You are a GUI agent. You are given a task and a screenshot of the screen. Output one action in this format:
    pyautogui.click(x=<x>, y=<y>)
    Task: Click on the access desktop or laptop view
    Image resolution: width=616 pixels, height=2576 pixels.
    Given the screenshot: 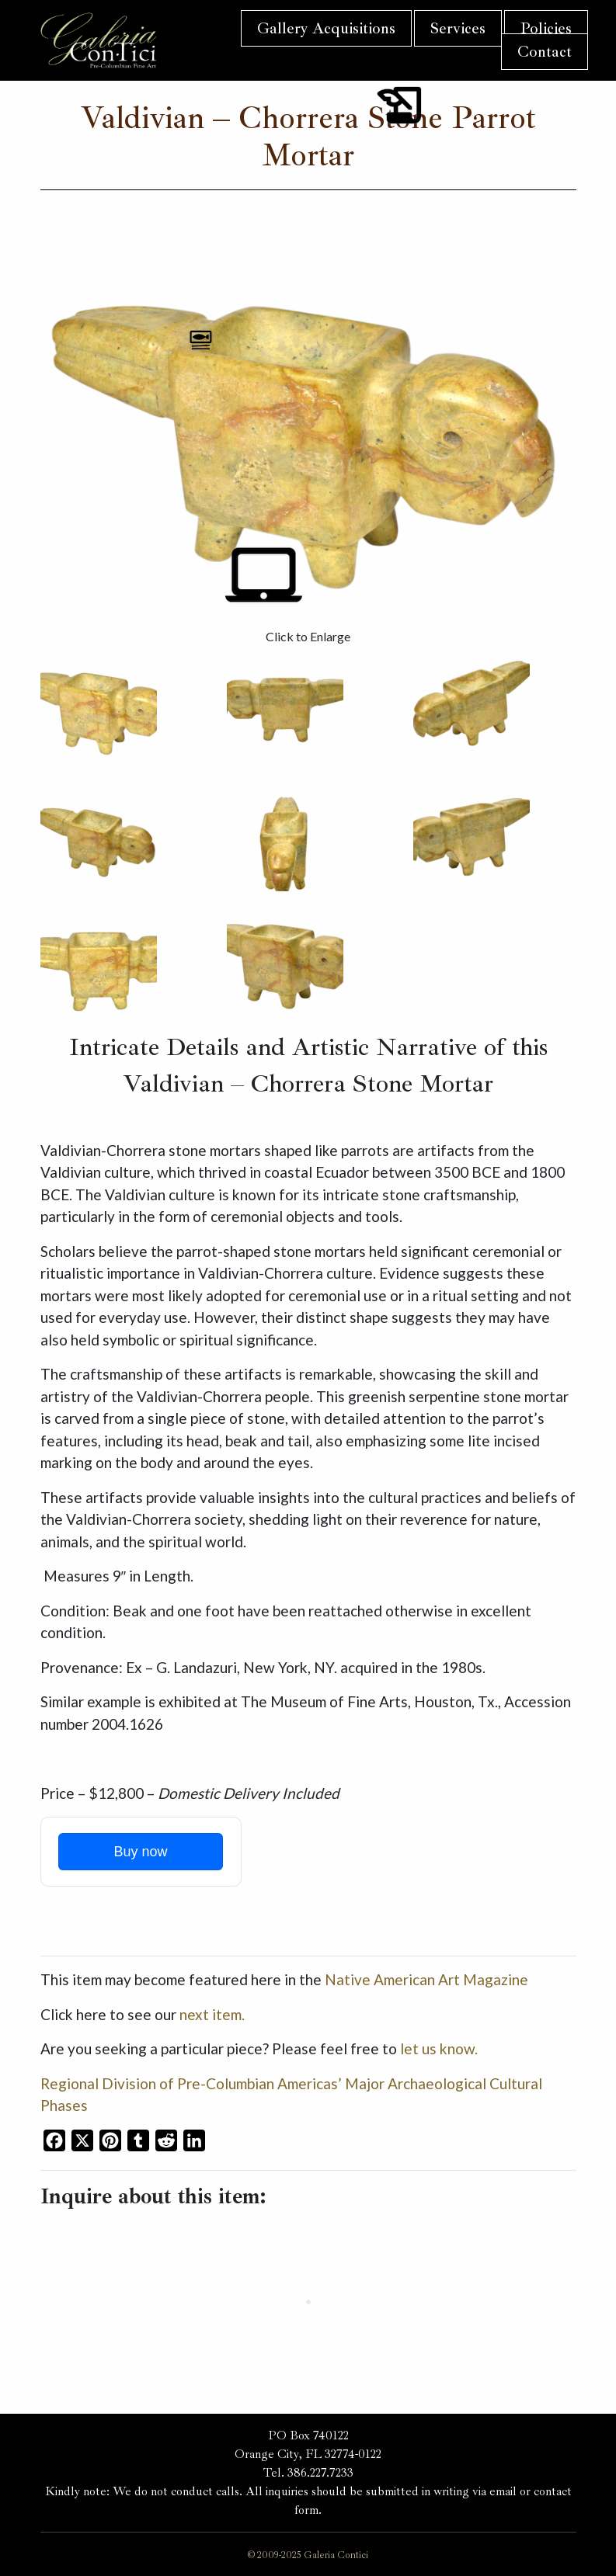 What is the action you would take?
    pyautogui.click(x=263, y=576)
    